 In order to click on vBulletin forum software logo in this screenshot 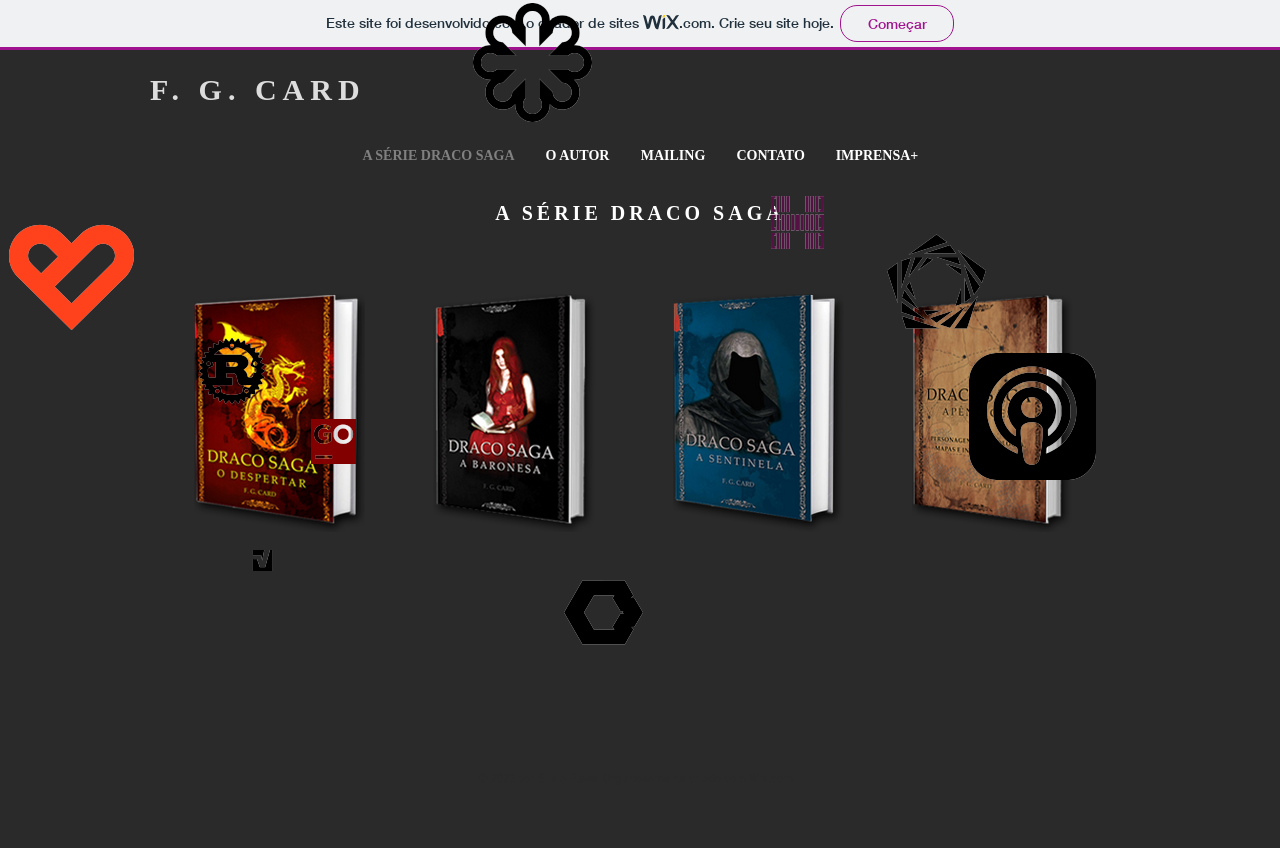, I will do `click(262, 560)`.